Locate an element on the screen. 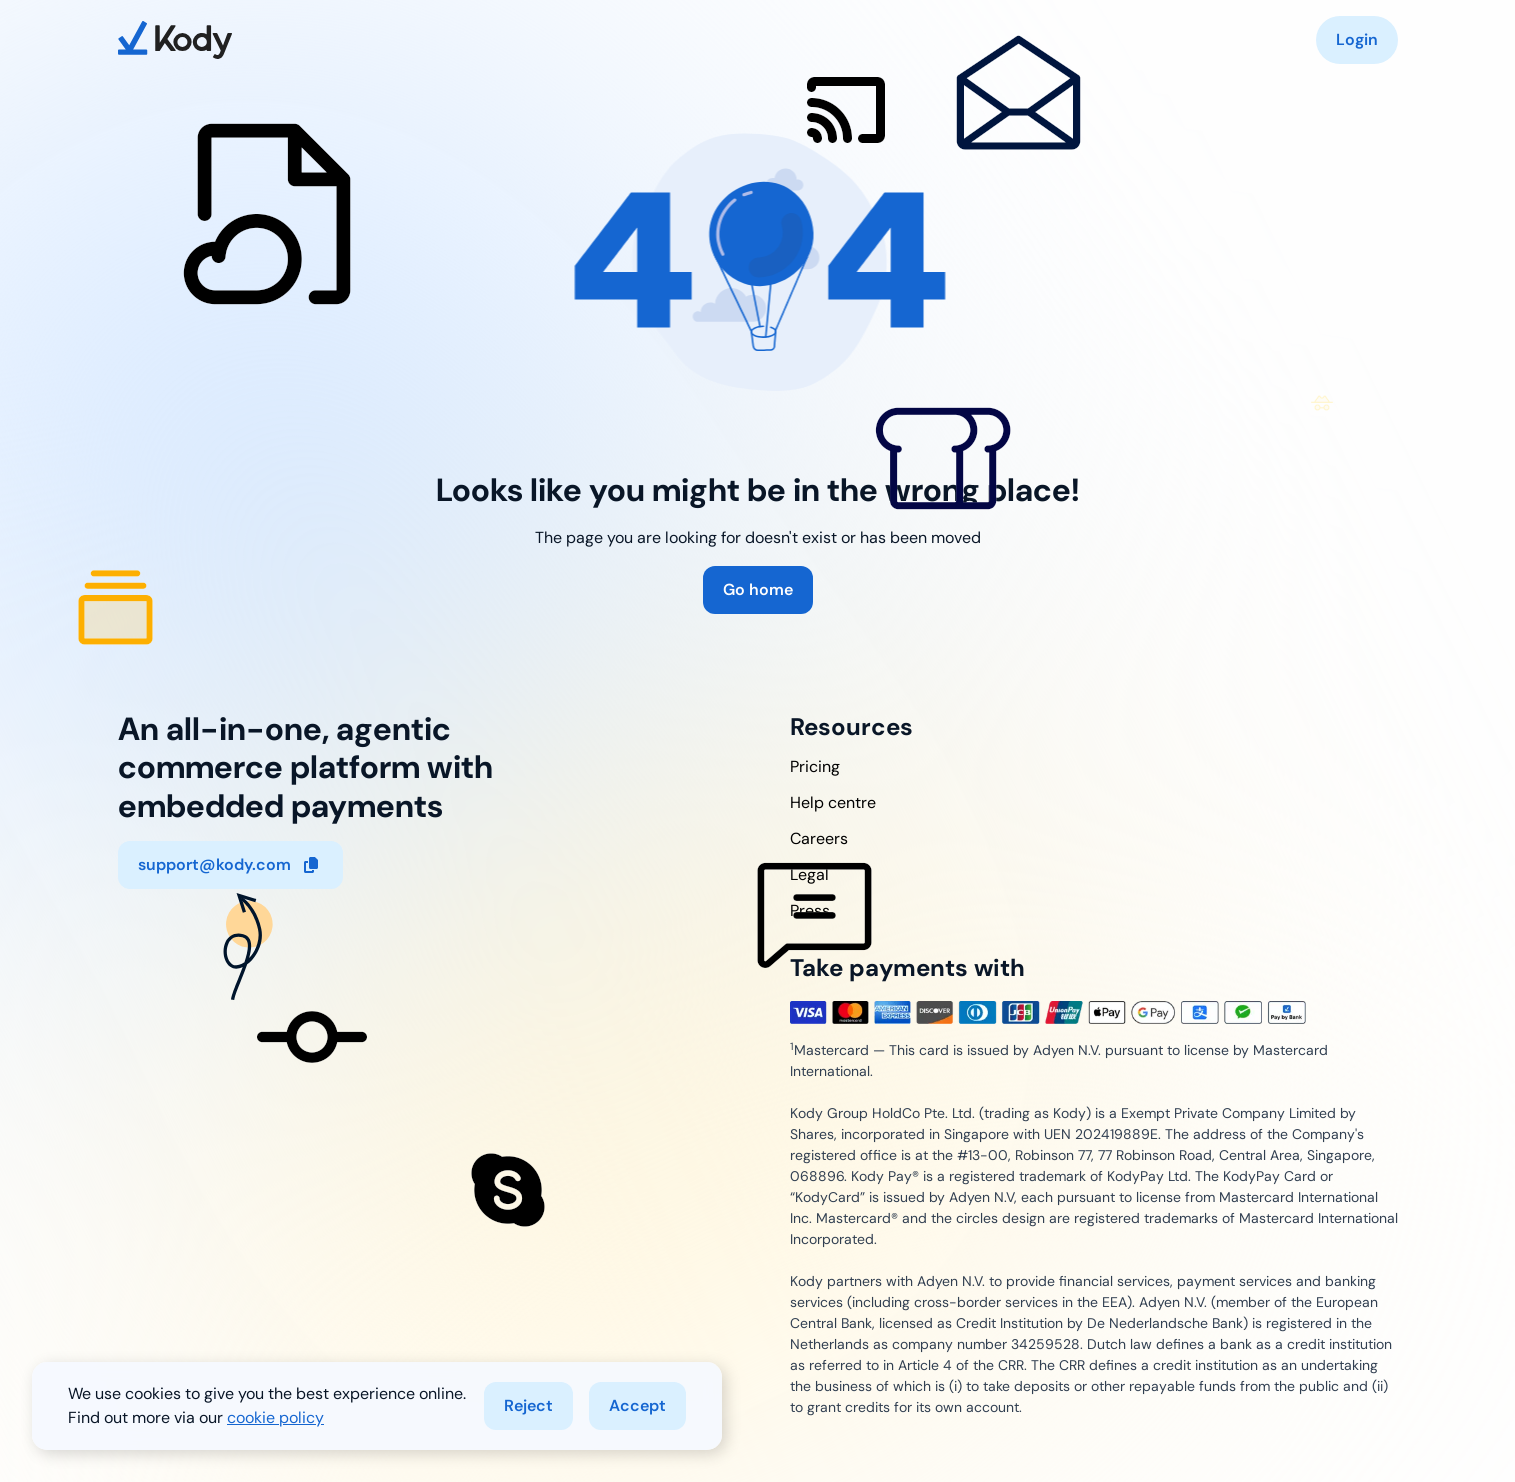 This screenshot has height=1482, width=1515. access cloud-synced files is located at coordinates (274, 214).